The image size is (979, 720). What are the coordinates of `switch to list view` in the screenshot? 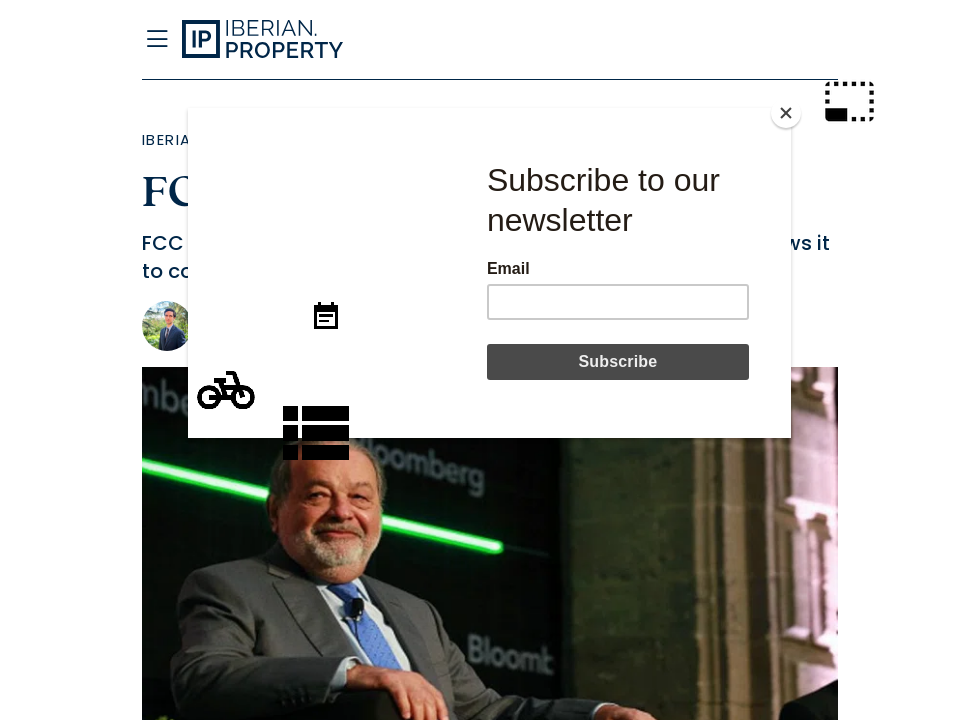 It's located at (318, 433).